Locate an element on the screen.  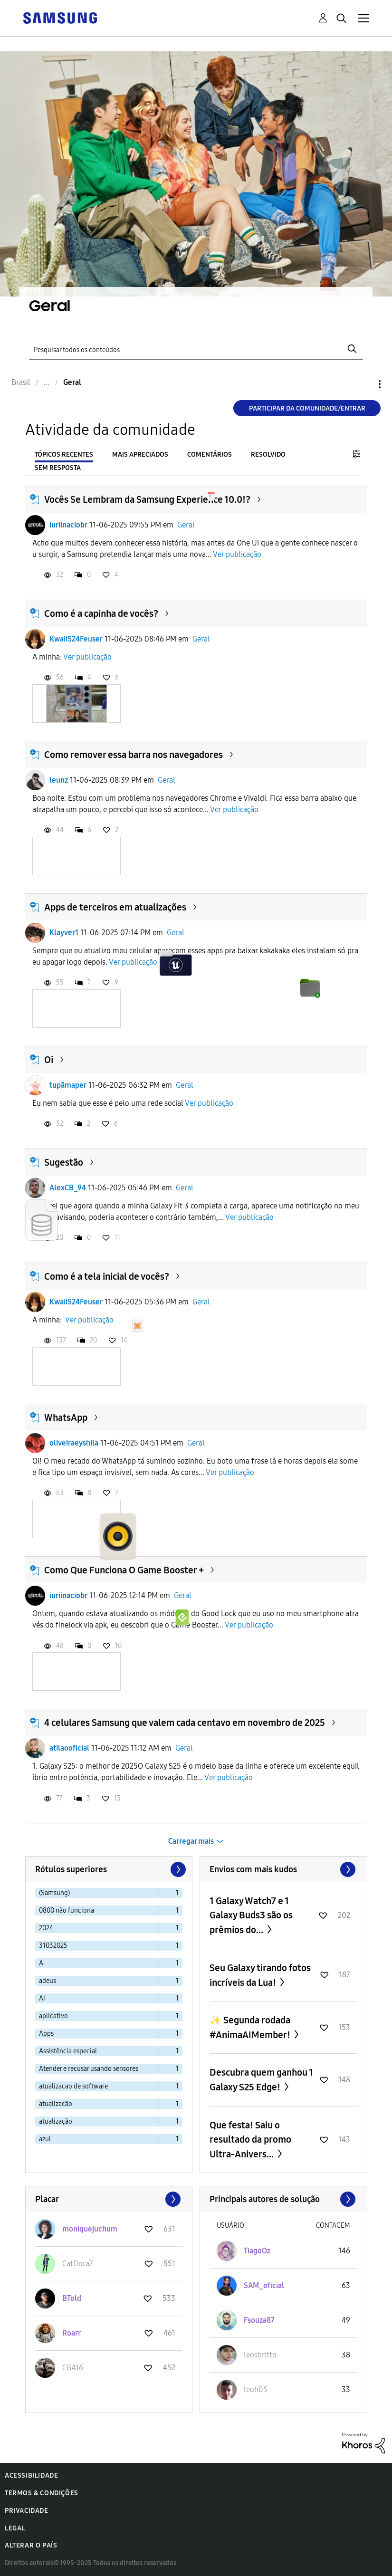
an epub ebook file is located at coordinates (182, 1617).